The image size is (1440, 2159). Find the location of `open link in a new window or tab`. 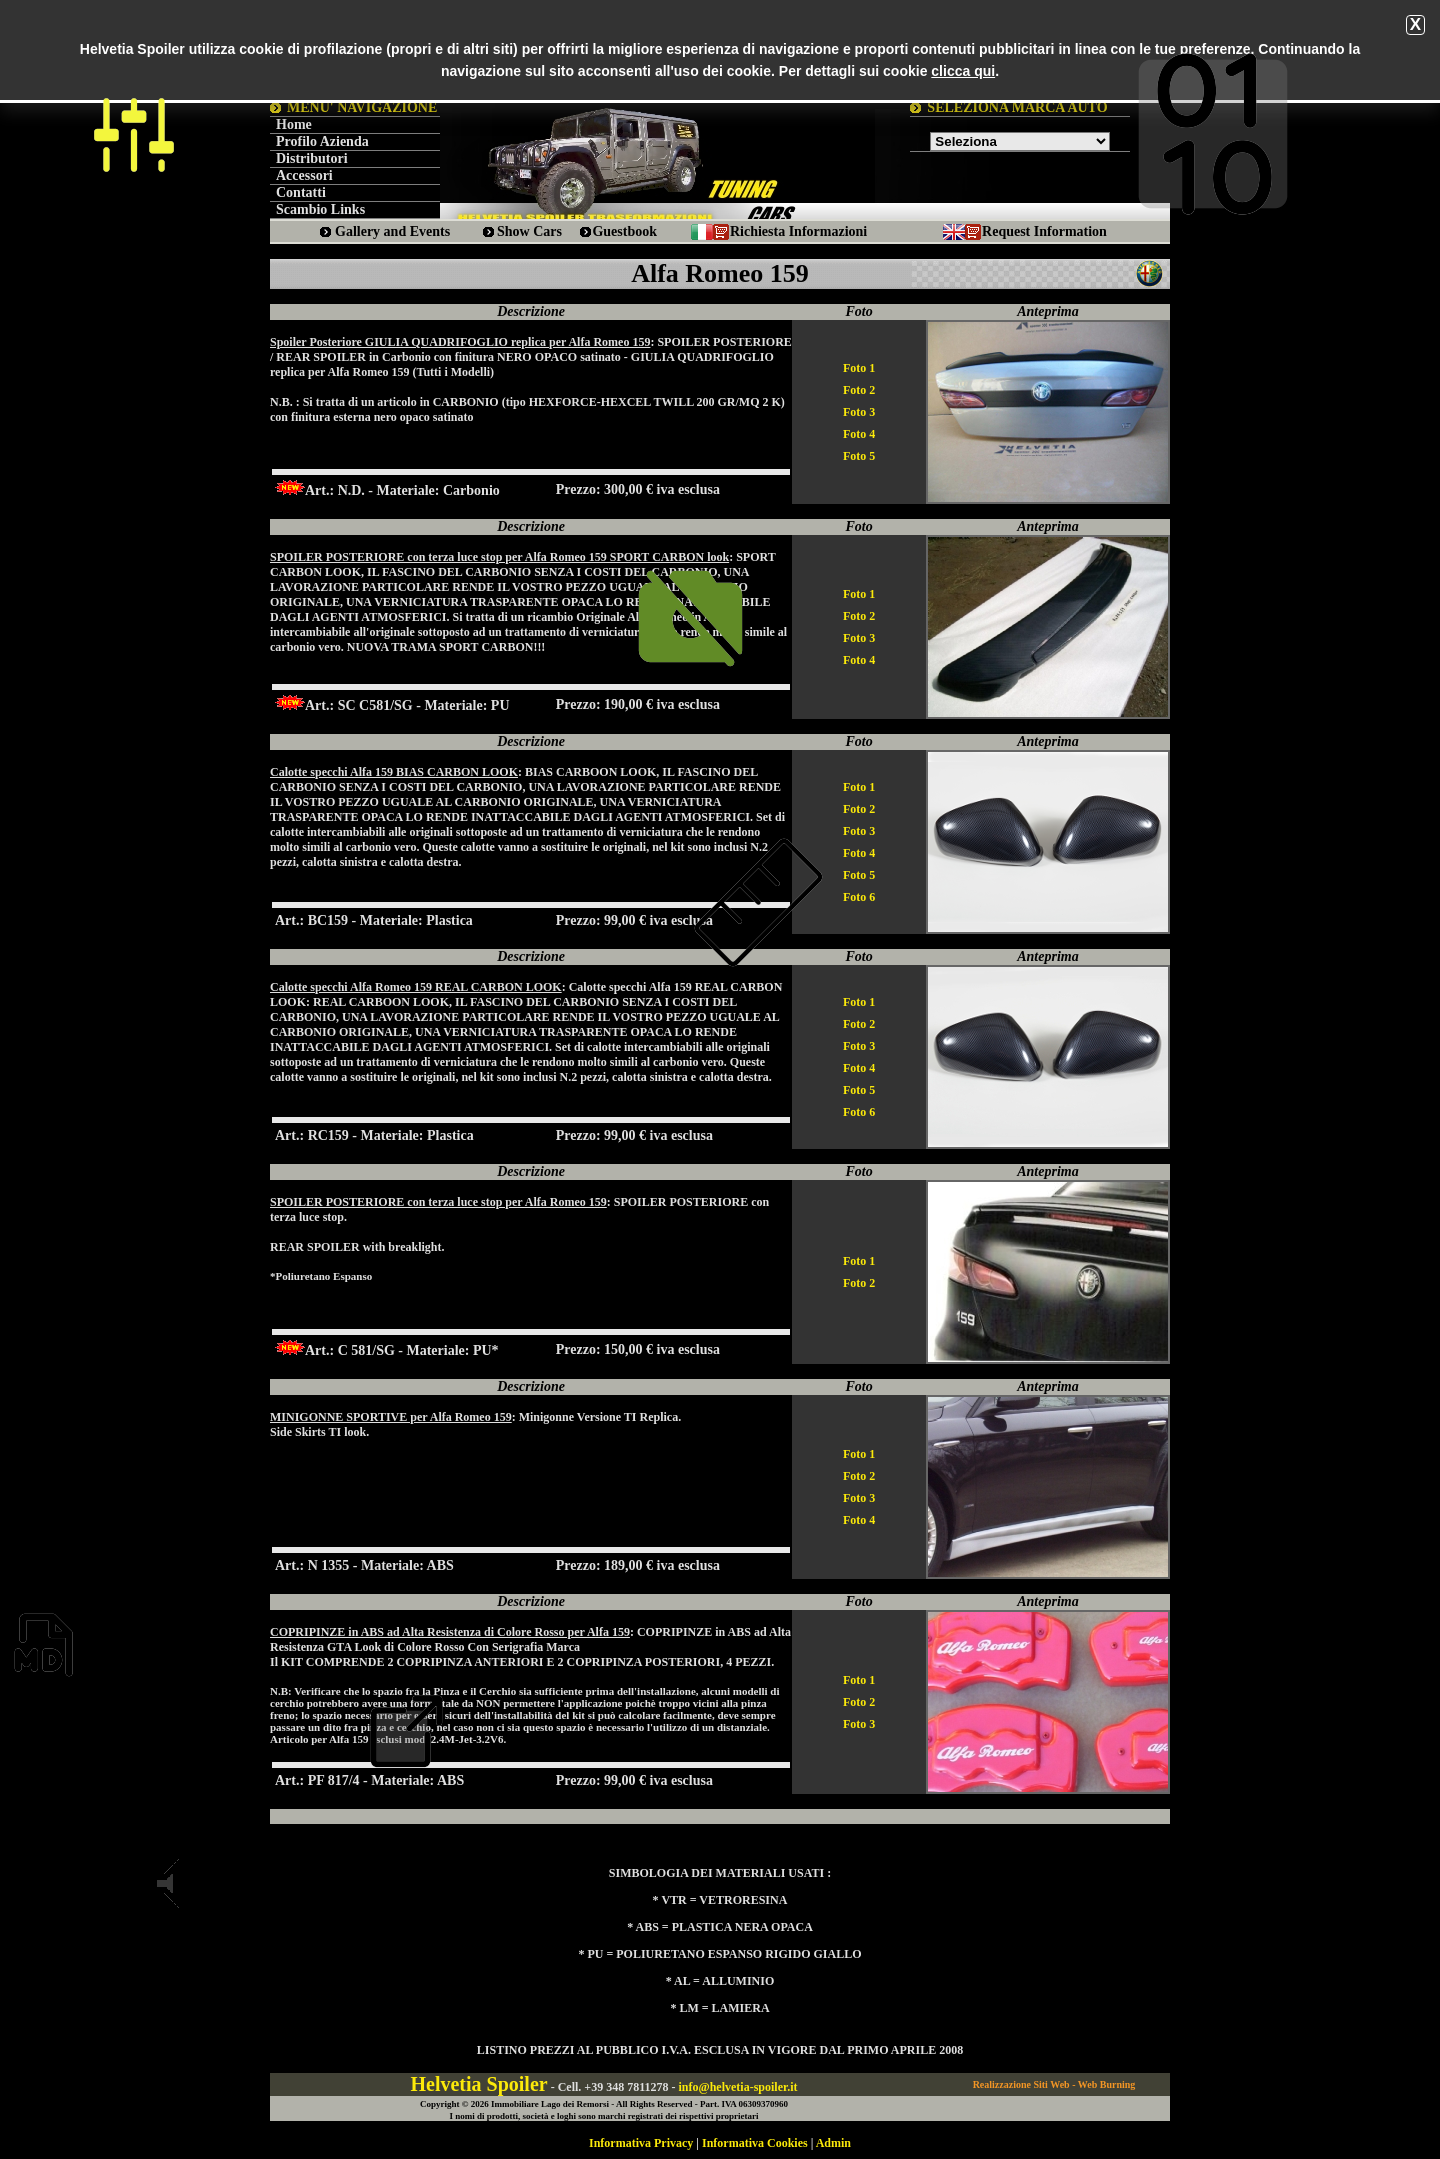

open link in a new window or tab is located at coordinates (406, 1731).